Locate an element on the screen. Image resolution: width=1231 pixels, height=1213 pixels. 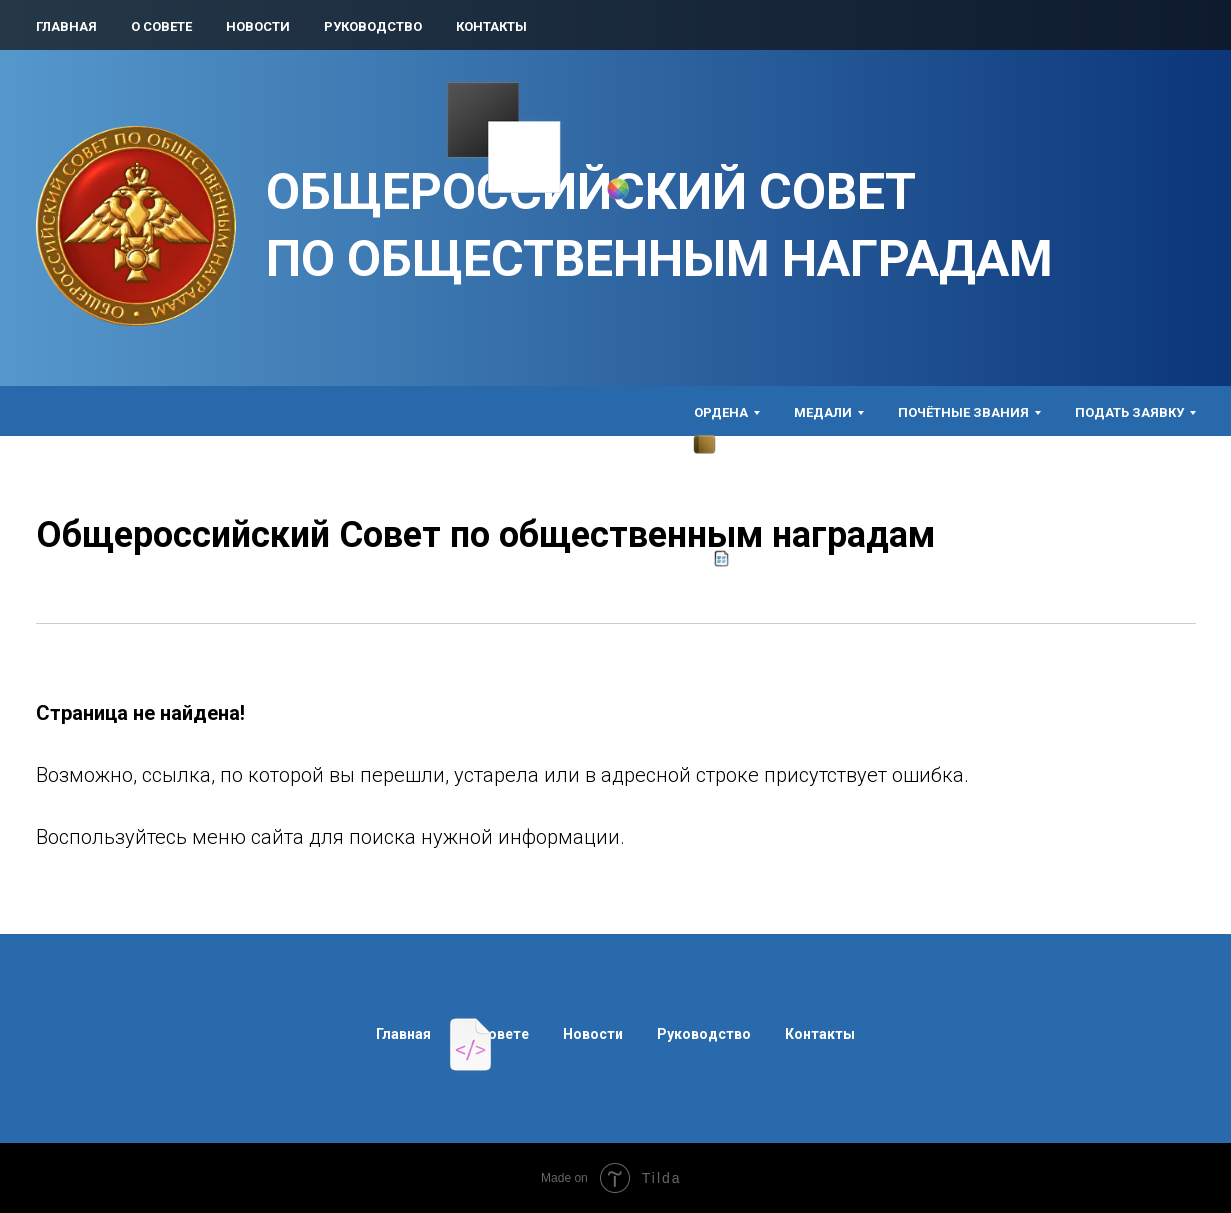
libreoffice master document file type is located at coordinates (721, 558).